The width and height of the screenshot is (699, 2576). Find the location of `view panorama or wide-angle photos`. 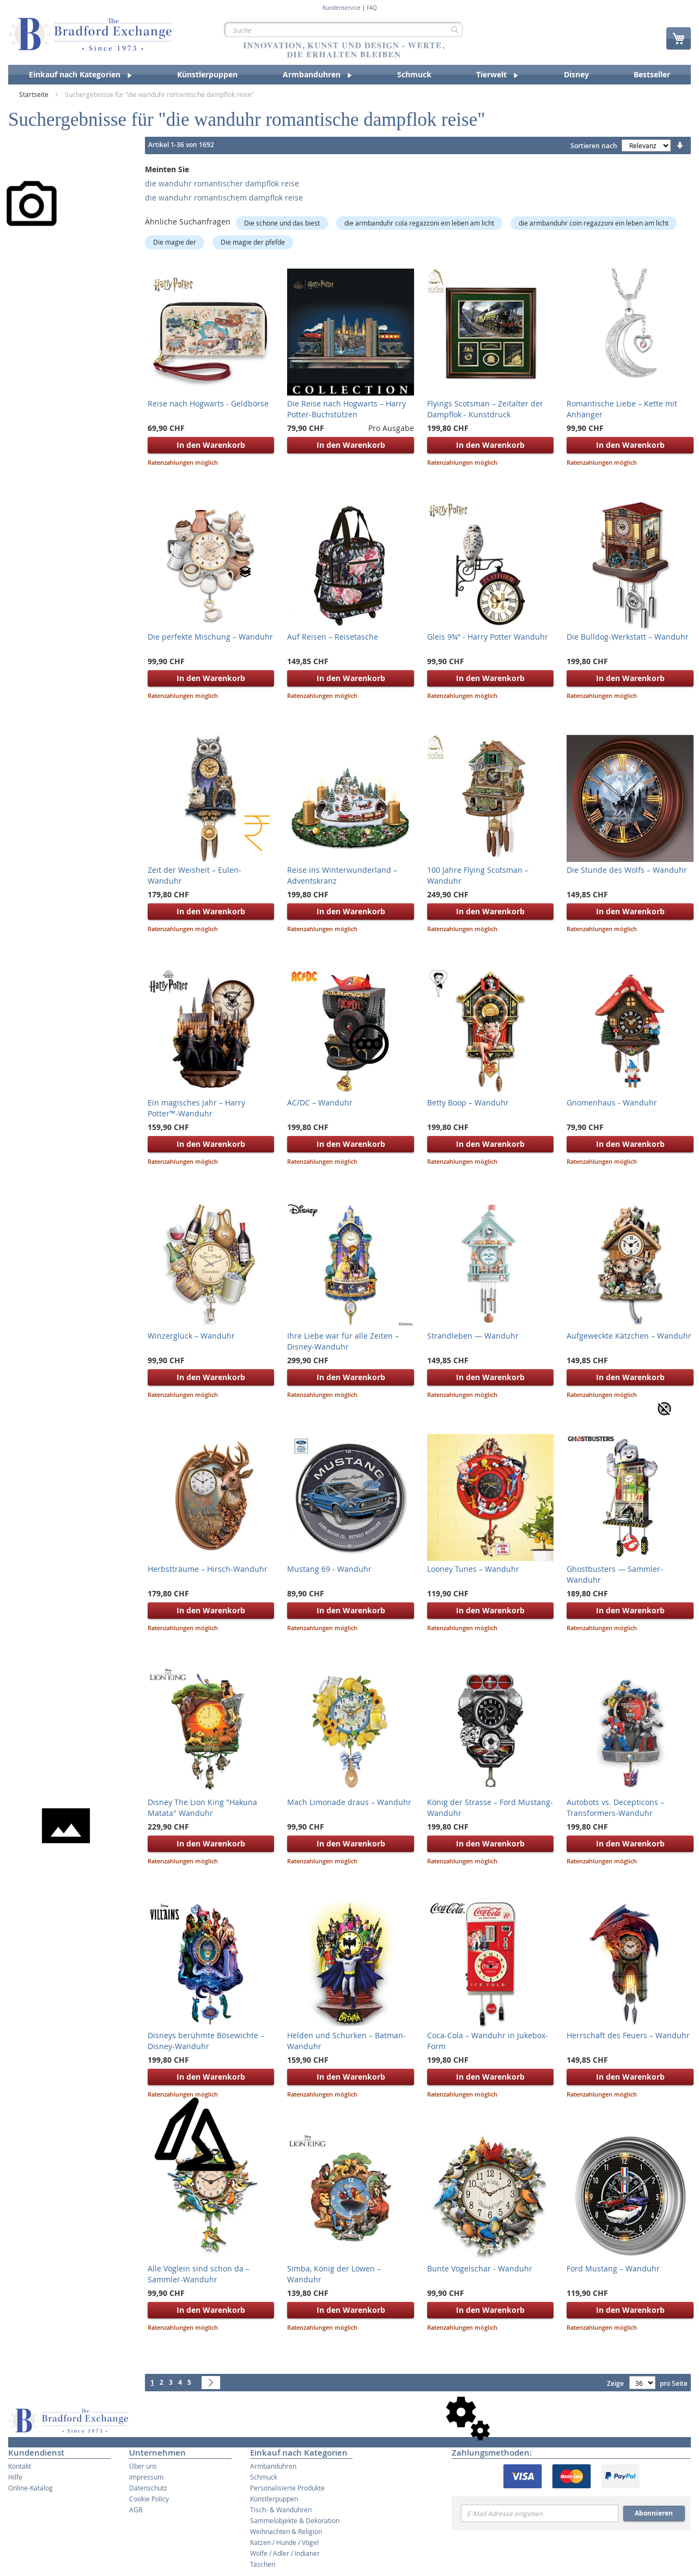

view panorama or wide-angle photos is located at coordinates (66, 1826).